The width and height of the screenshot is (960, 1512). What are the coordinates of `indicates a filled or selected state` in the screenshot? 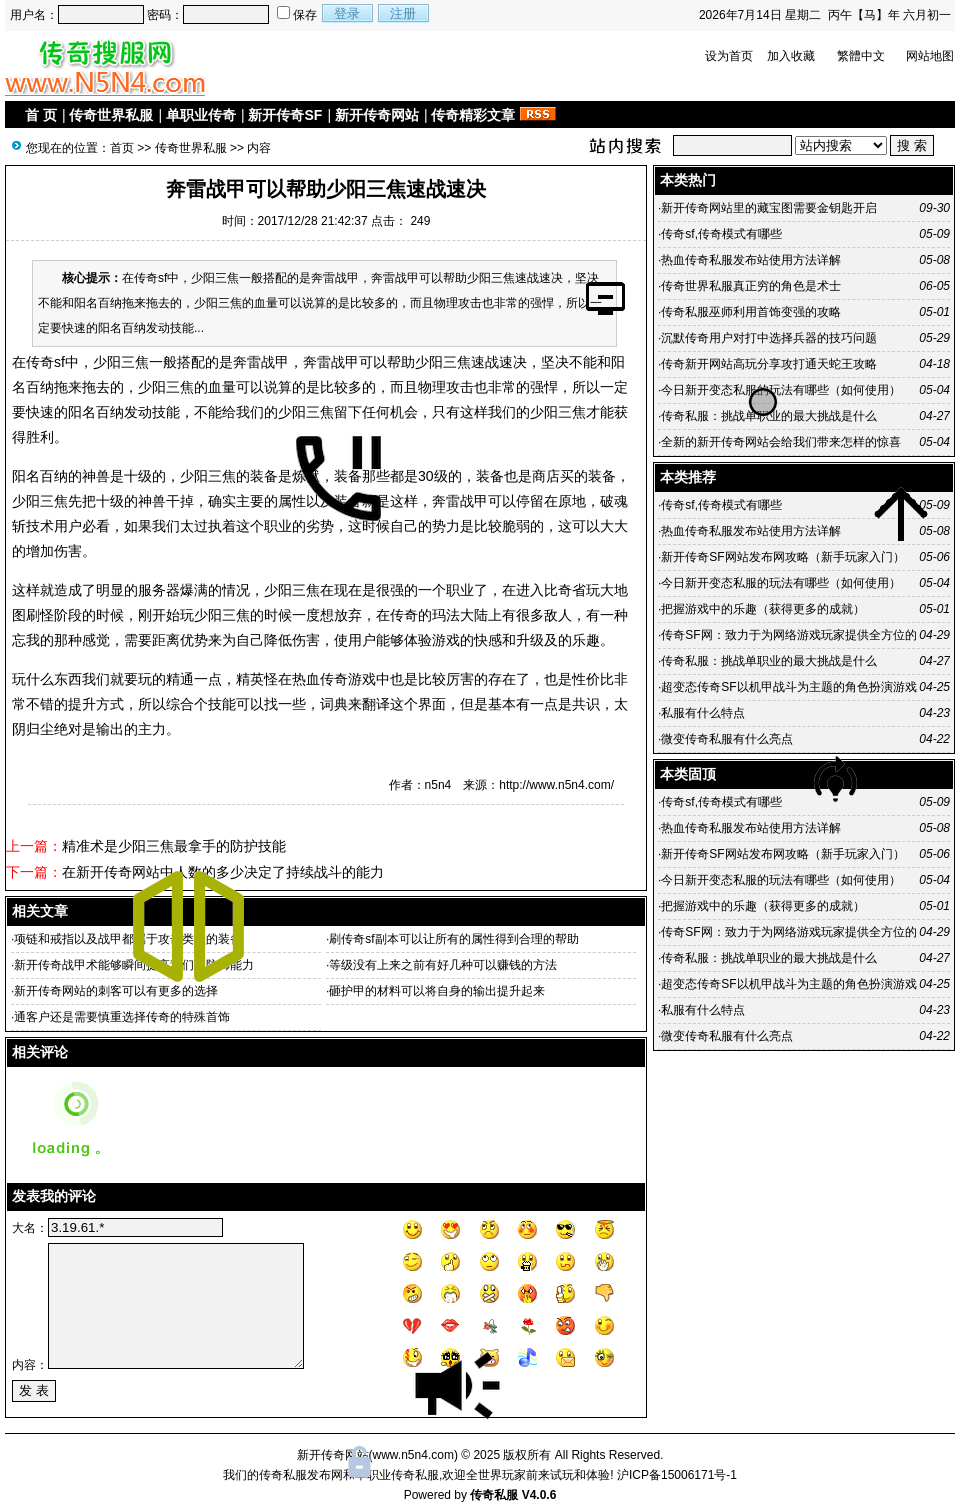 It's located at (763, 402).